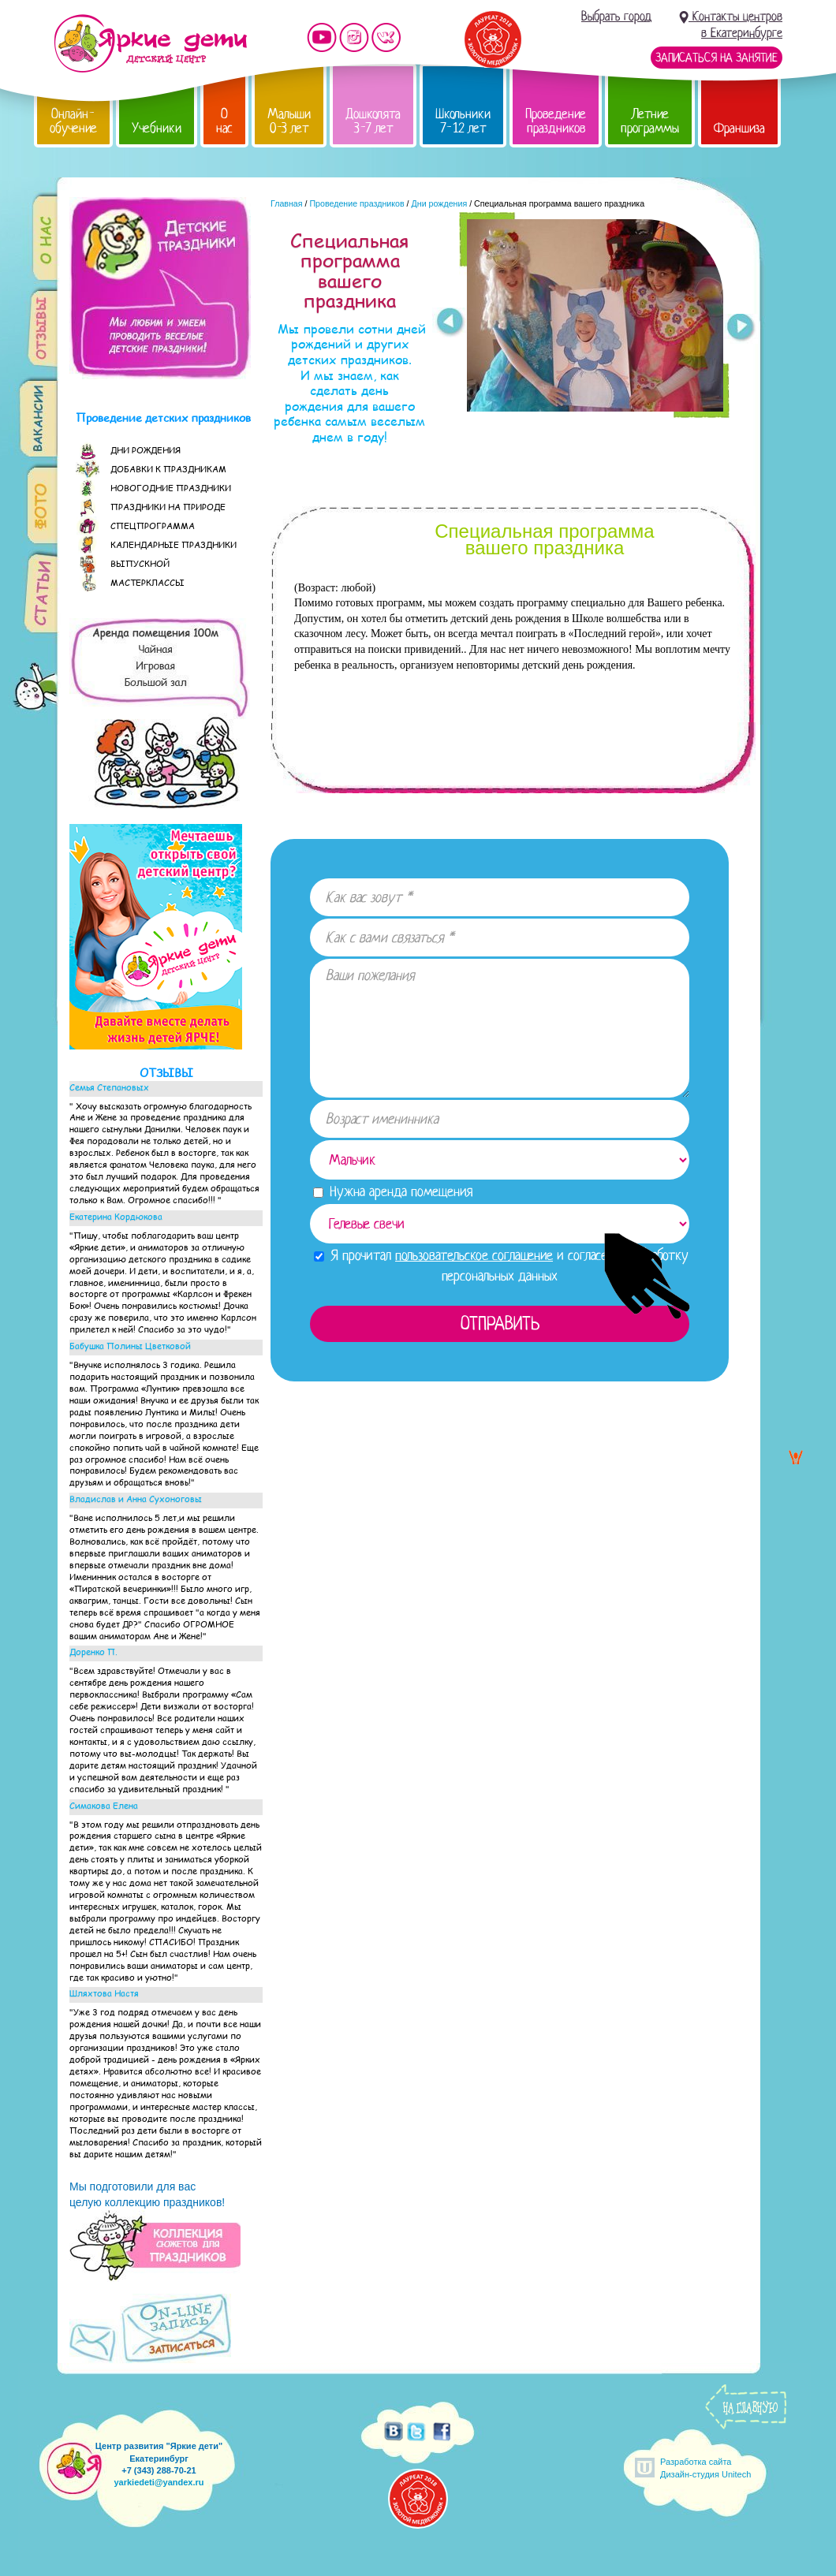 Image resolution: width=836 pixels, height=2576 pixels. I want to click on indicates hoping for luck or a positive outcome, so click(647, 1276).